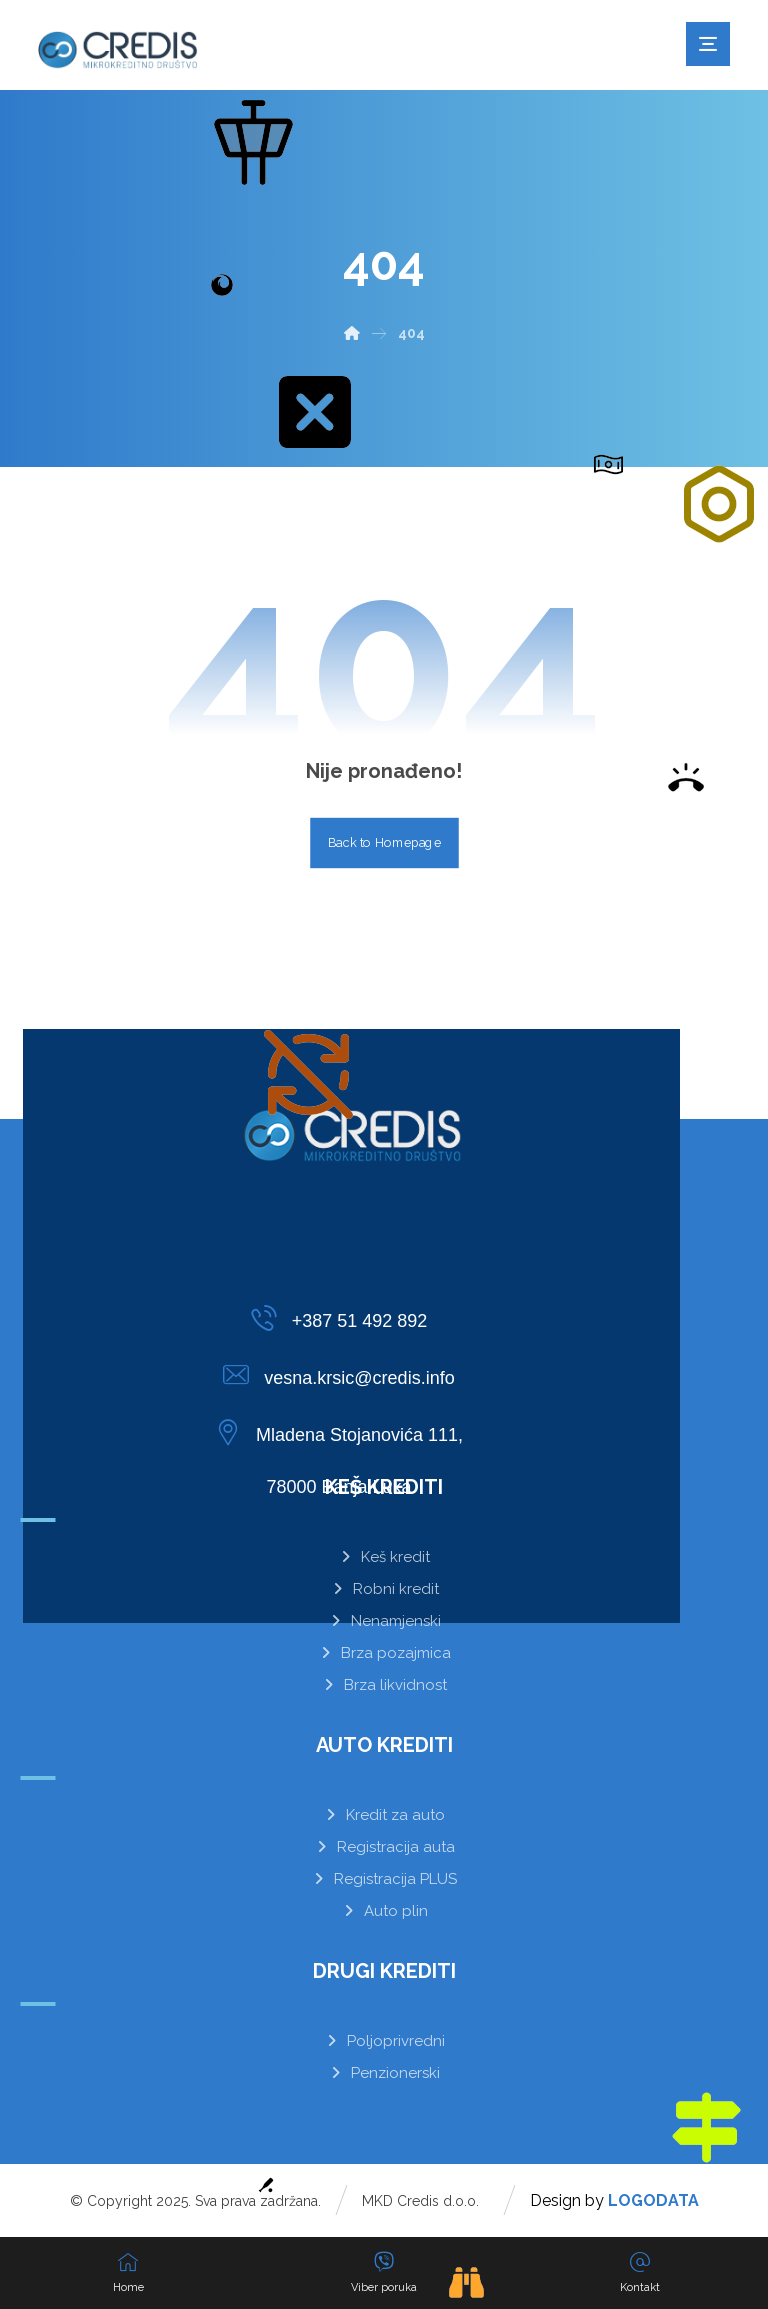 This screenshot has width=768, height=2309. What do you see at coordinates (222, 285) in the screenshot?
I see `open Firefox browser` at bounding box center [222, 285].